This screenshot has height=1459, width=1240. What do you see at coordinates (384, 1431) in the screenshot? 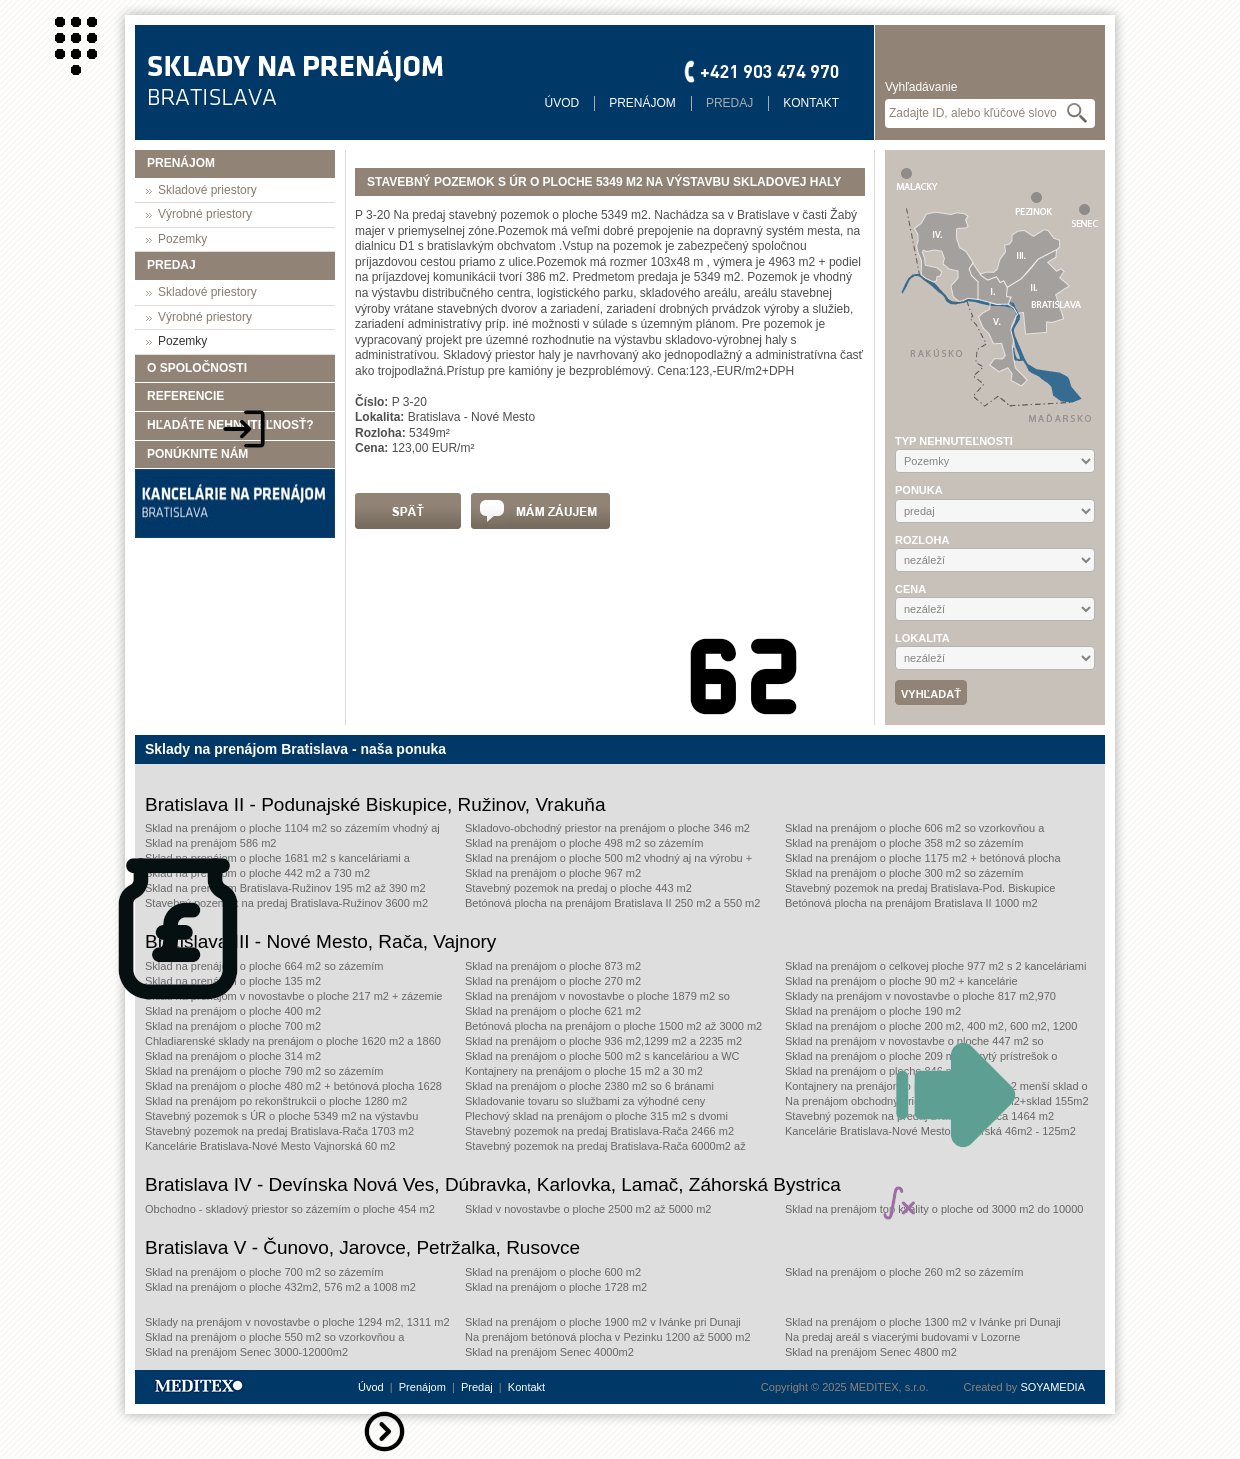
I see `go to next item or step` at bounding box center [384, 1431].